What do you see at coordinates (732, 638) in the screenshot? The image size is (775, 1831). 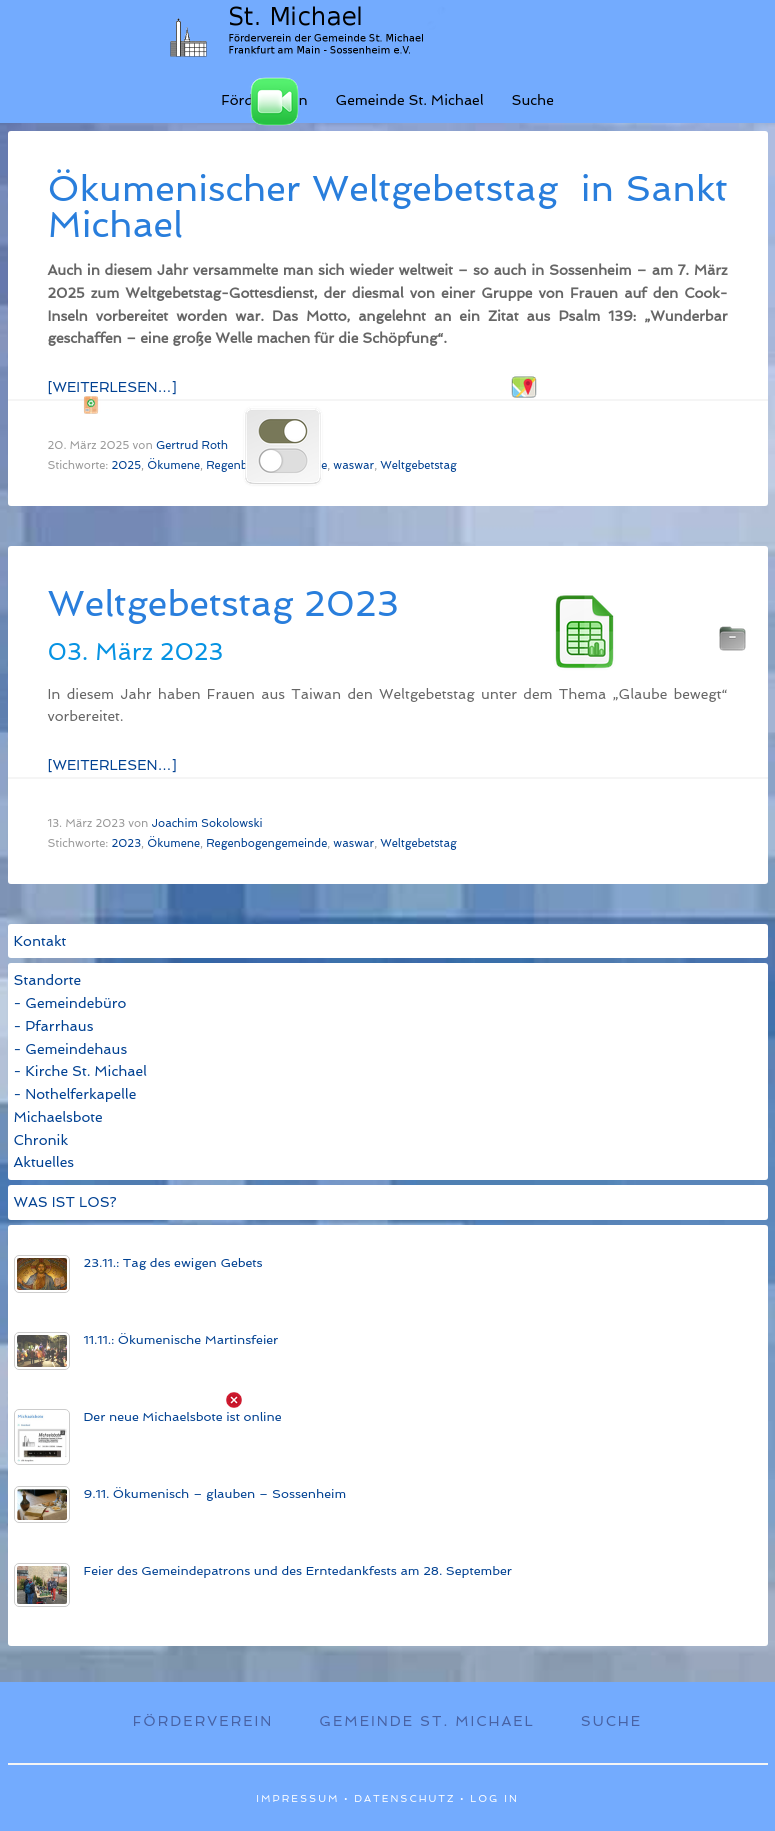 I see `open the file manager` at bounding box center [732, 638].